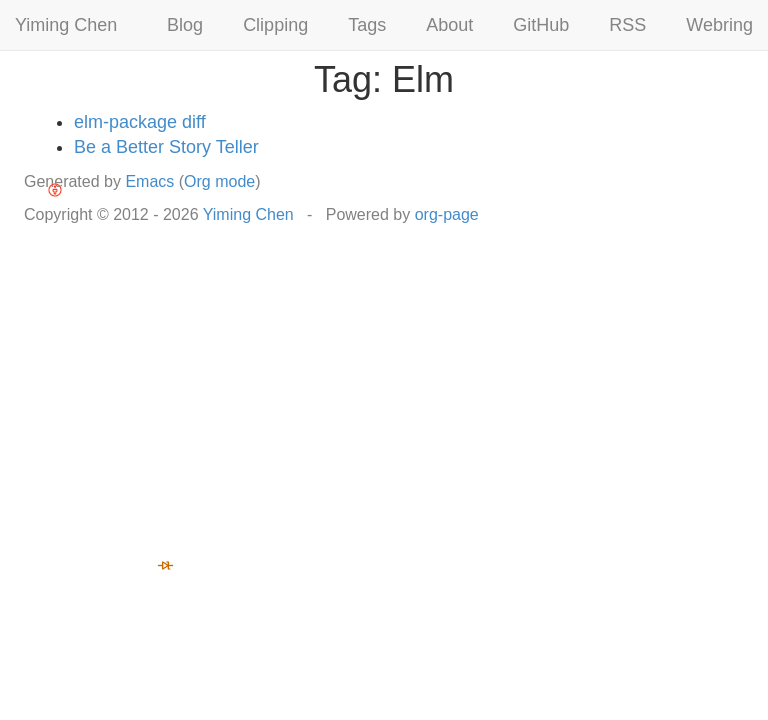 Image resolution: width=768 pixels, height=720 pixels. Describe the element at coordinates (165, 565) in the screenshot. I see `zener diode circuit component symbol` at that location.